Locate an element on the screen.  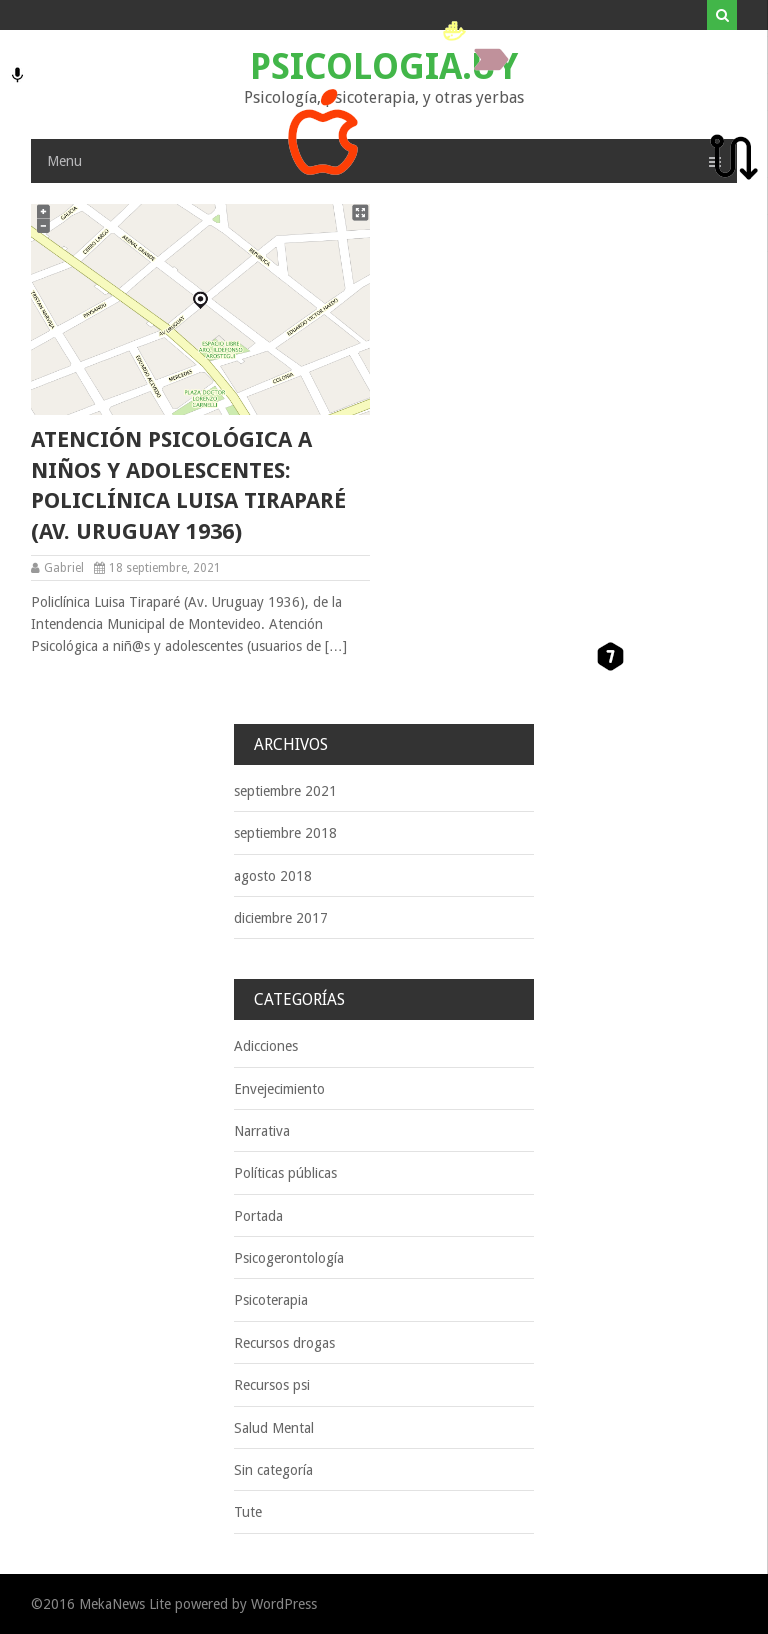
mark item as important or priority is located at coordinates (490, 59).